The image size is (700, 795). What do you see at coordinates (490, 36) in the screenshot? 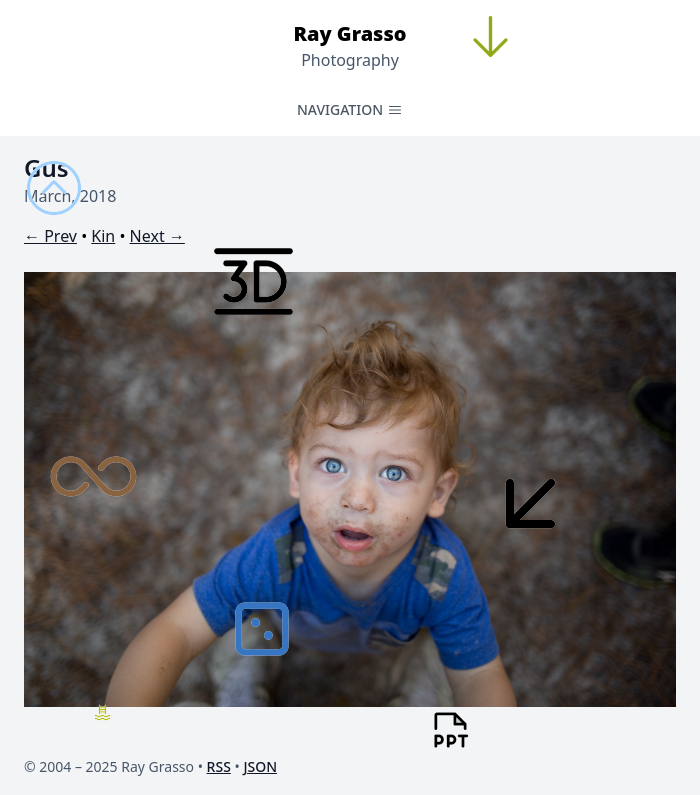
I see `scroll down or view more content` at bounding box center [490, 36].